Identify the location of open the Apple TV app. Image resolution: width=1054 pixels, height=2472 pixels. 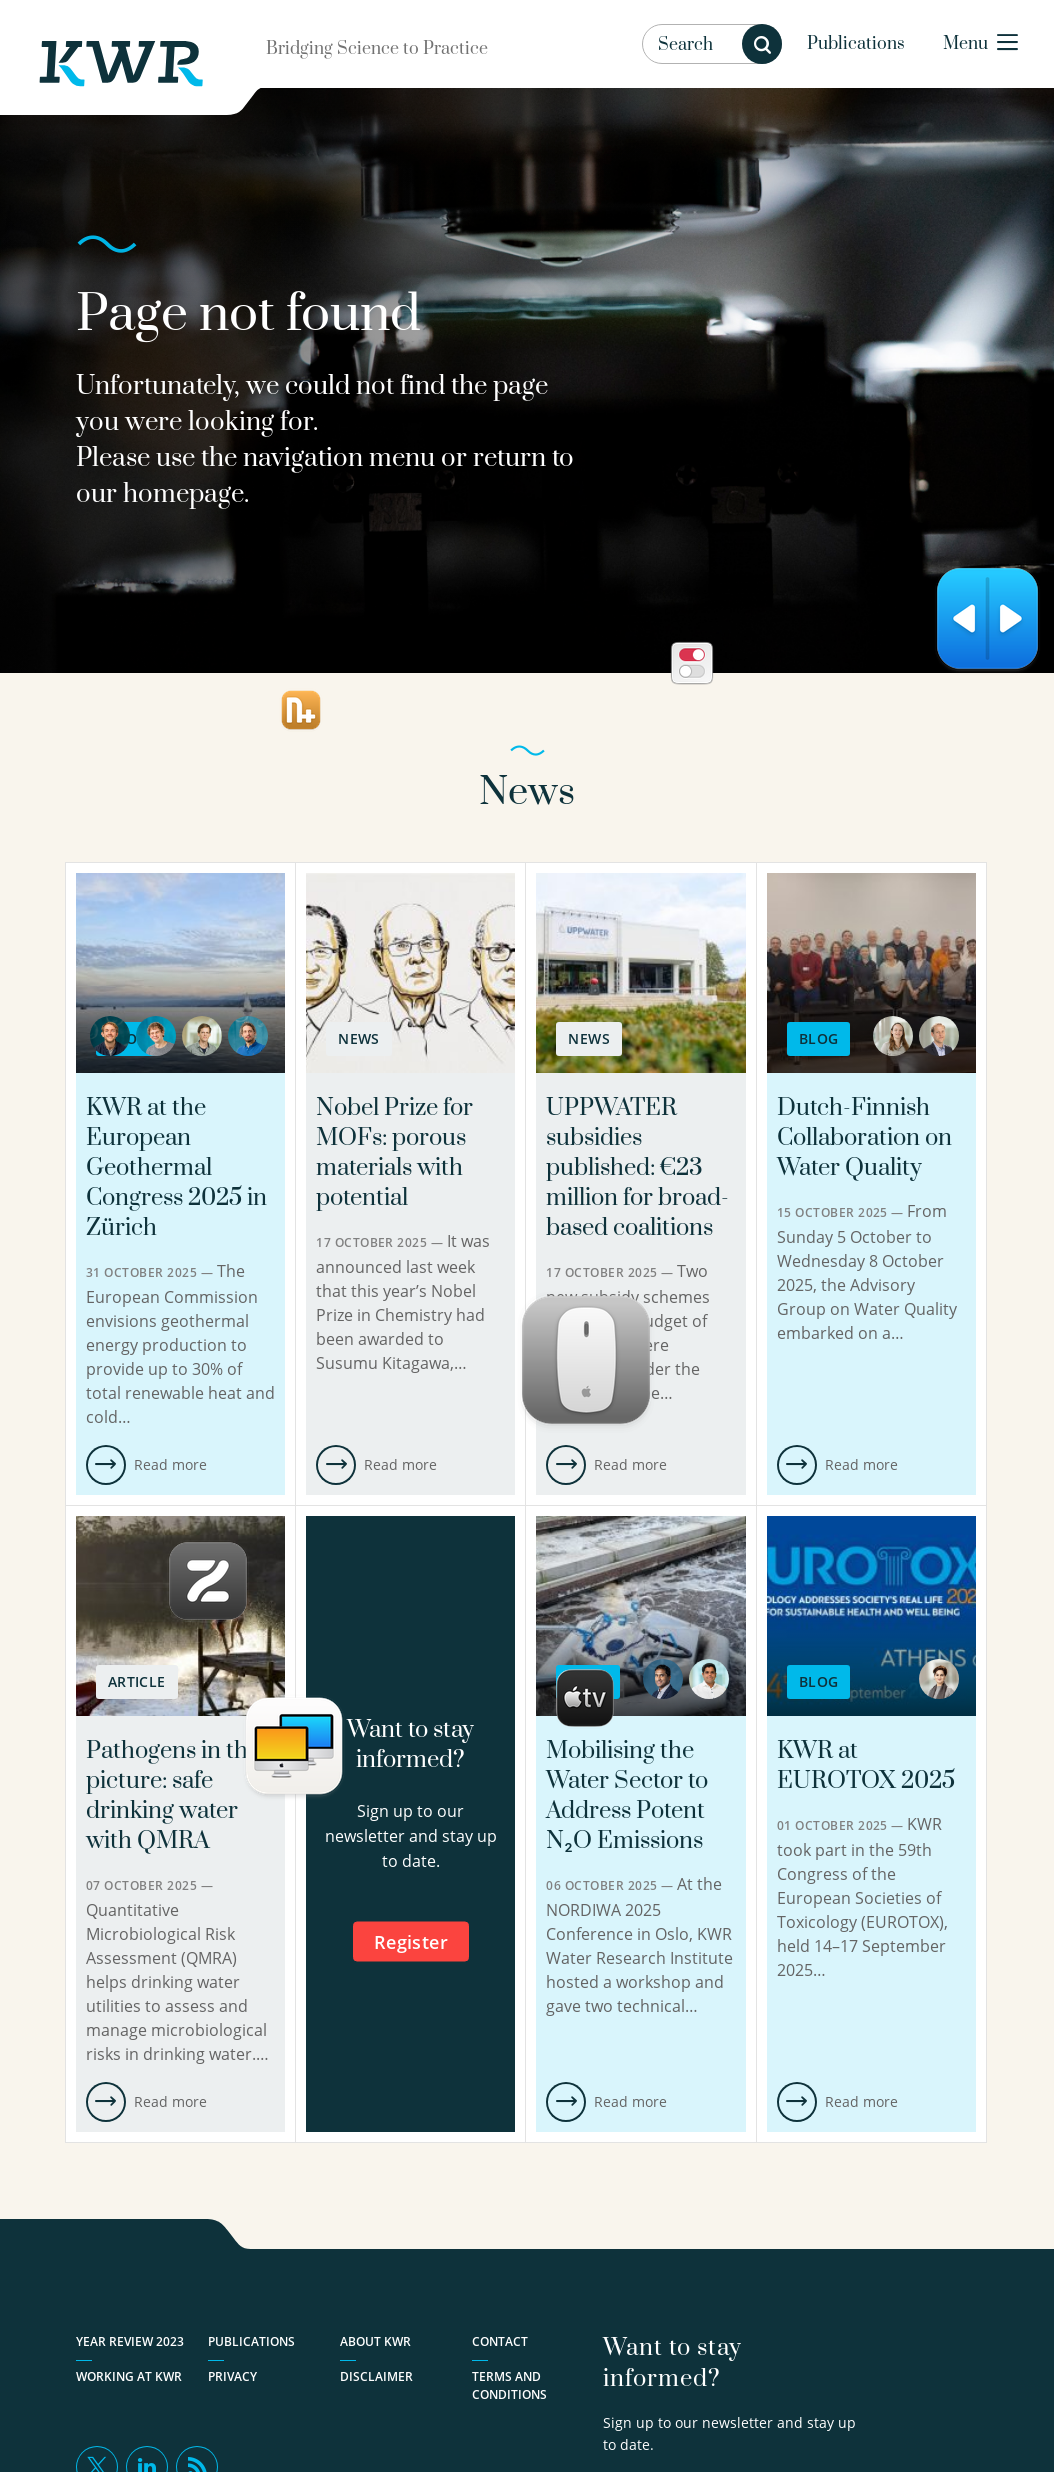
(585, 1698).